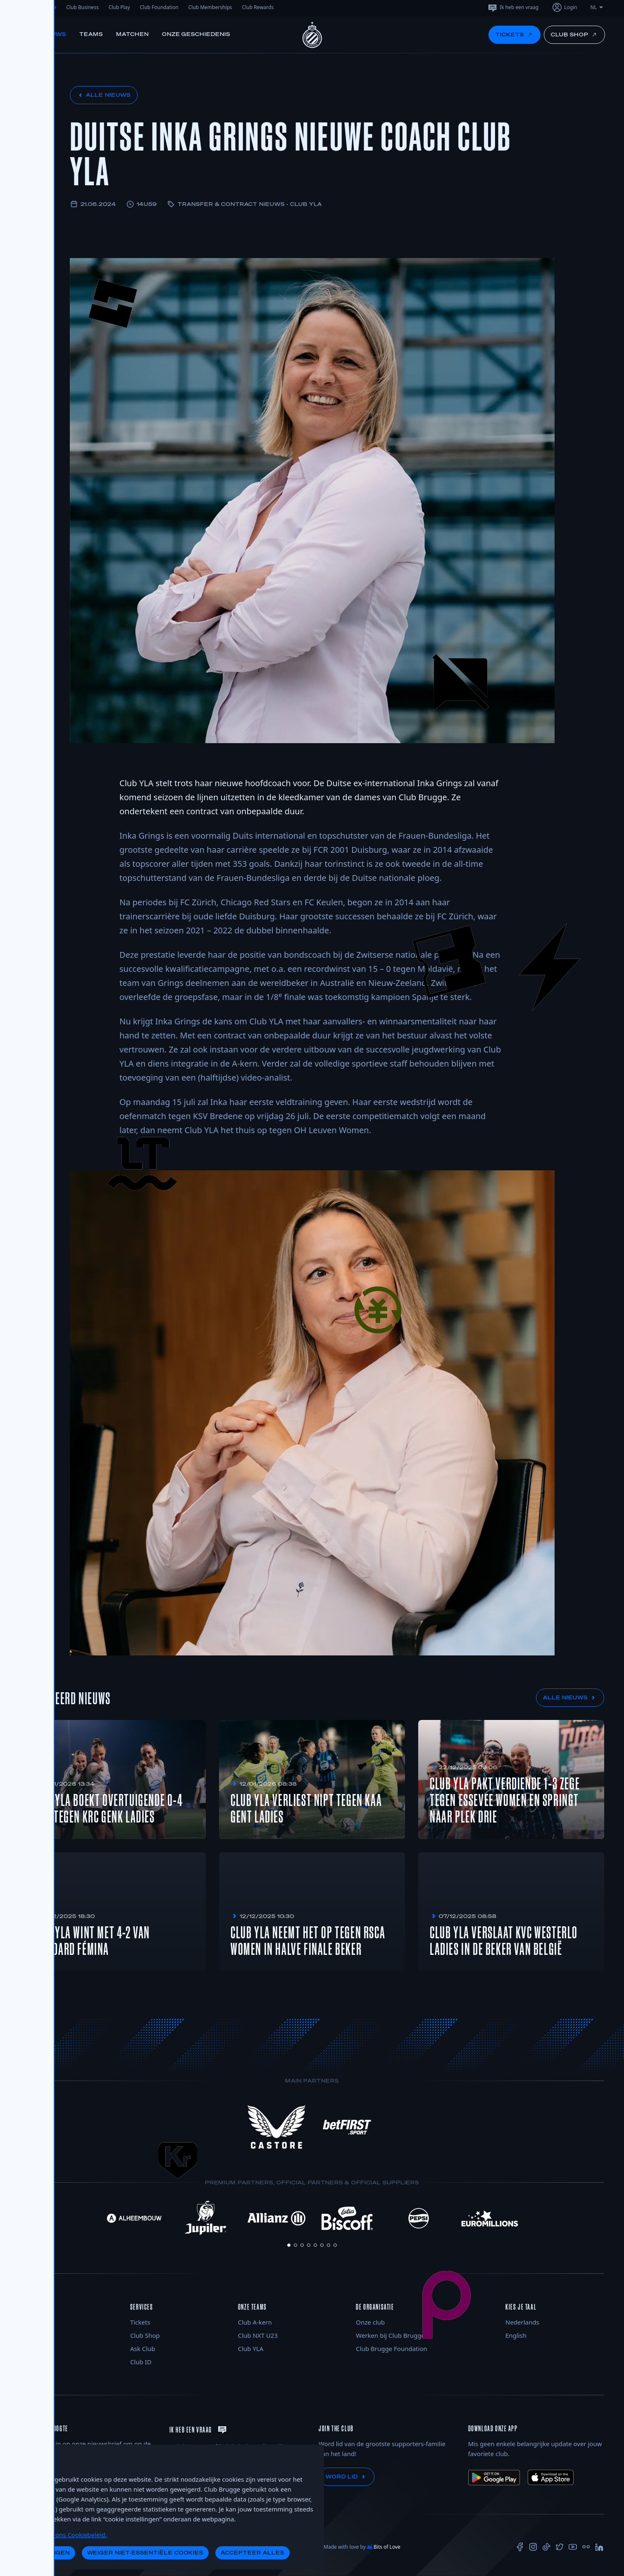 The image size is (624, 2576). What do you see at coordinates (449, 962) in the screenshot?
I see `open the Fandango app for movie tickets` at bounding box center [449, 962].